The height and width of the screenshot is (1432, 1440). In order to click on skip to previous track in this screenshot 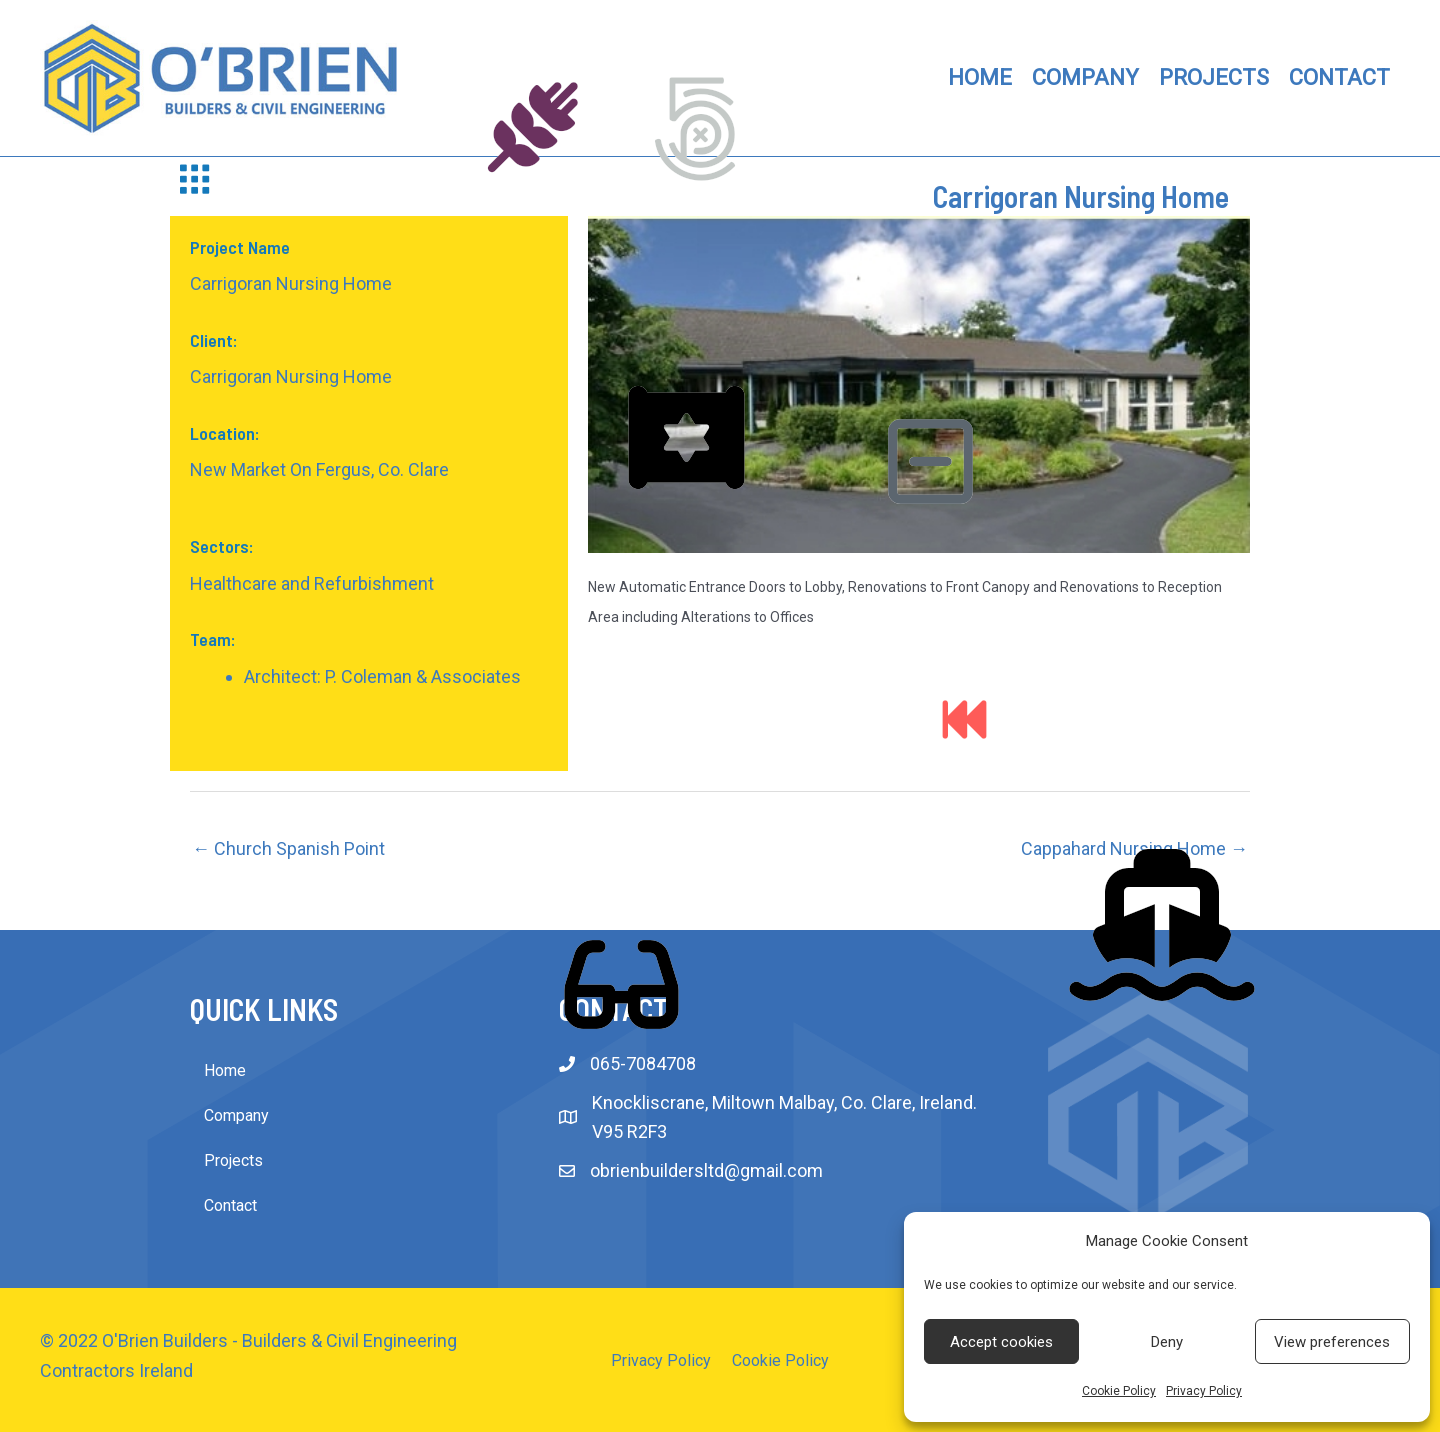, I will do `click(964, 719)`.